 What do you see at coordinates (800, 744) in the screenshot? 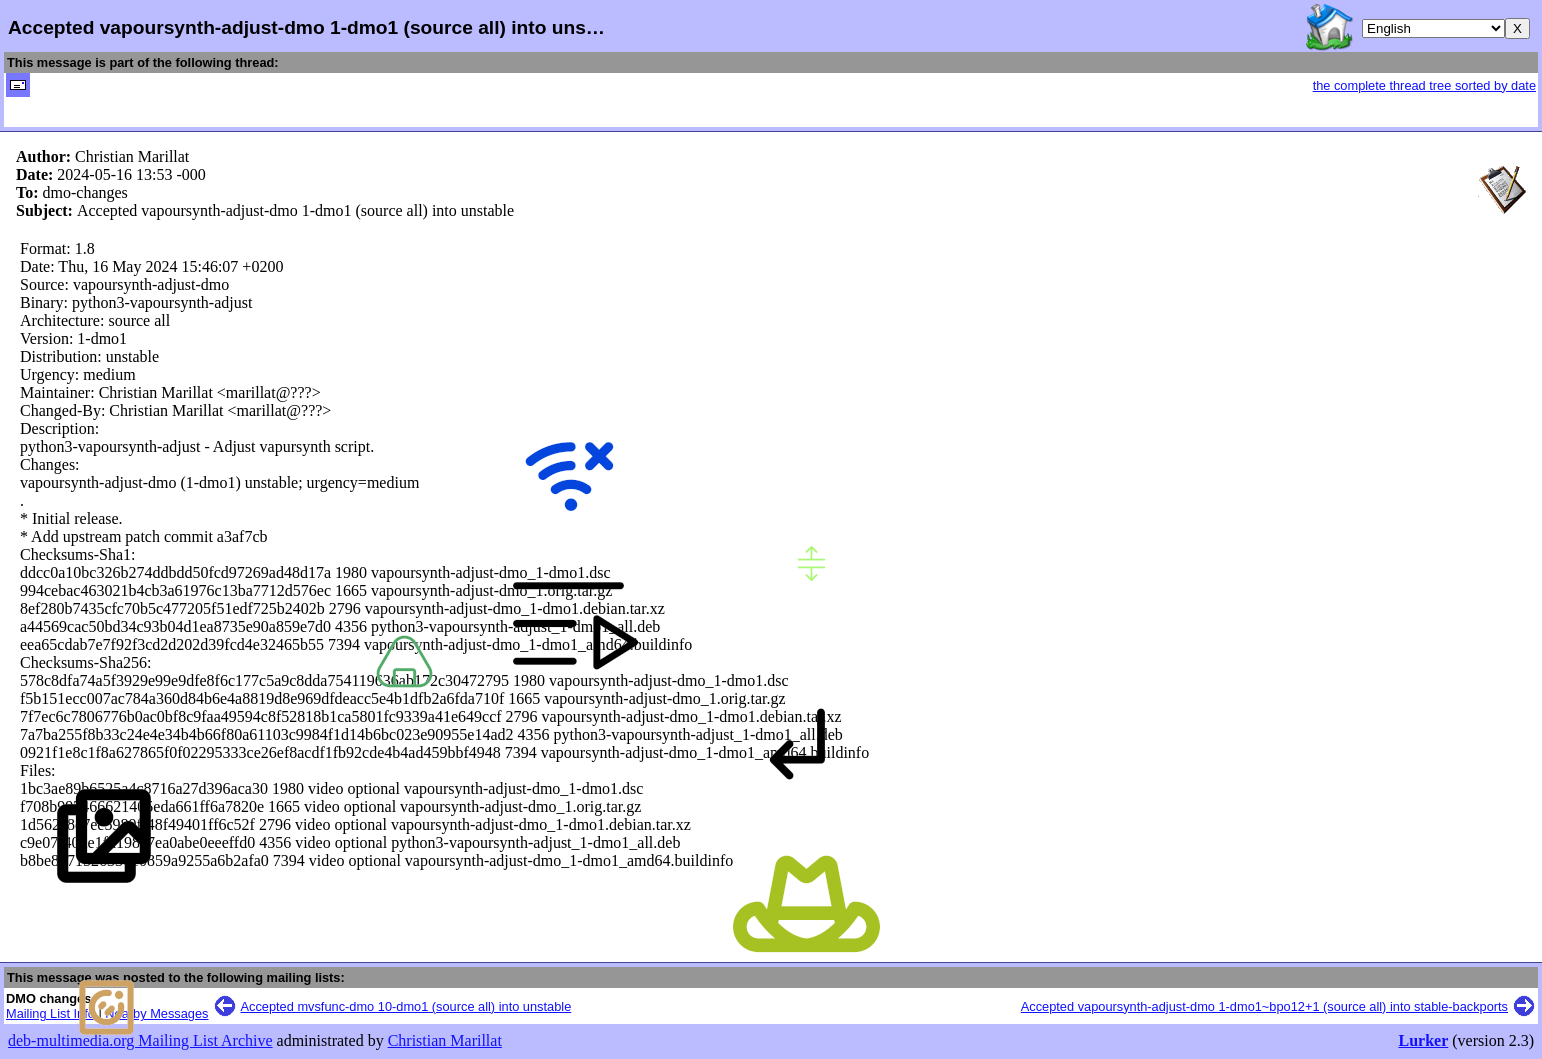
I see `return to previous line or item` at bounding box center [800, 744].